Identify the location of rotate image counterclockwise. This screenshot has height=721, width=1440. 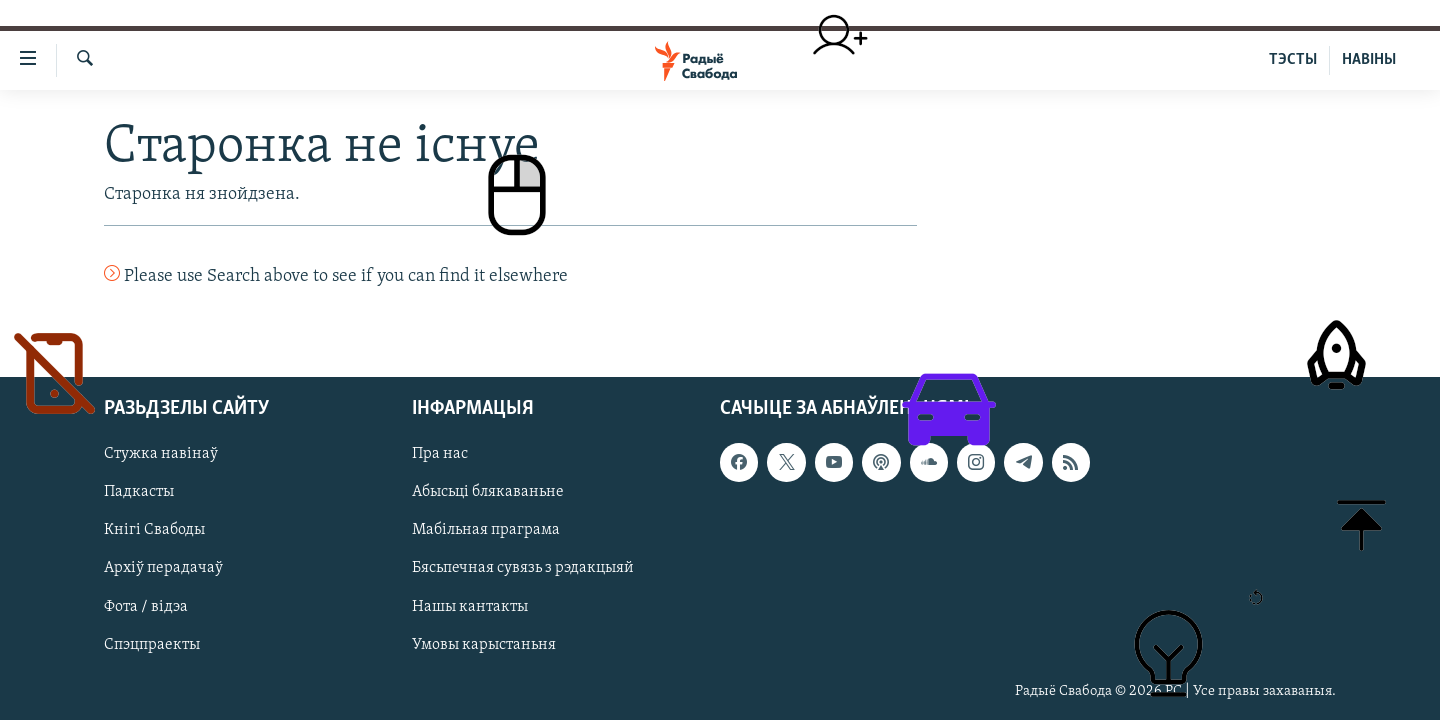
(1256, 598).